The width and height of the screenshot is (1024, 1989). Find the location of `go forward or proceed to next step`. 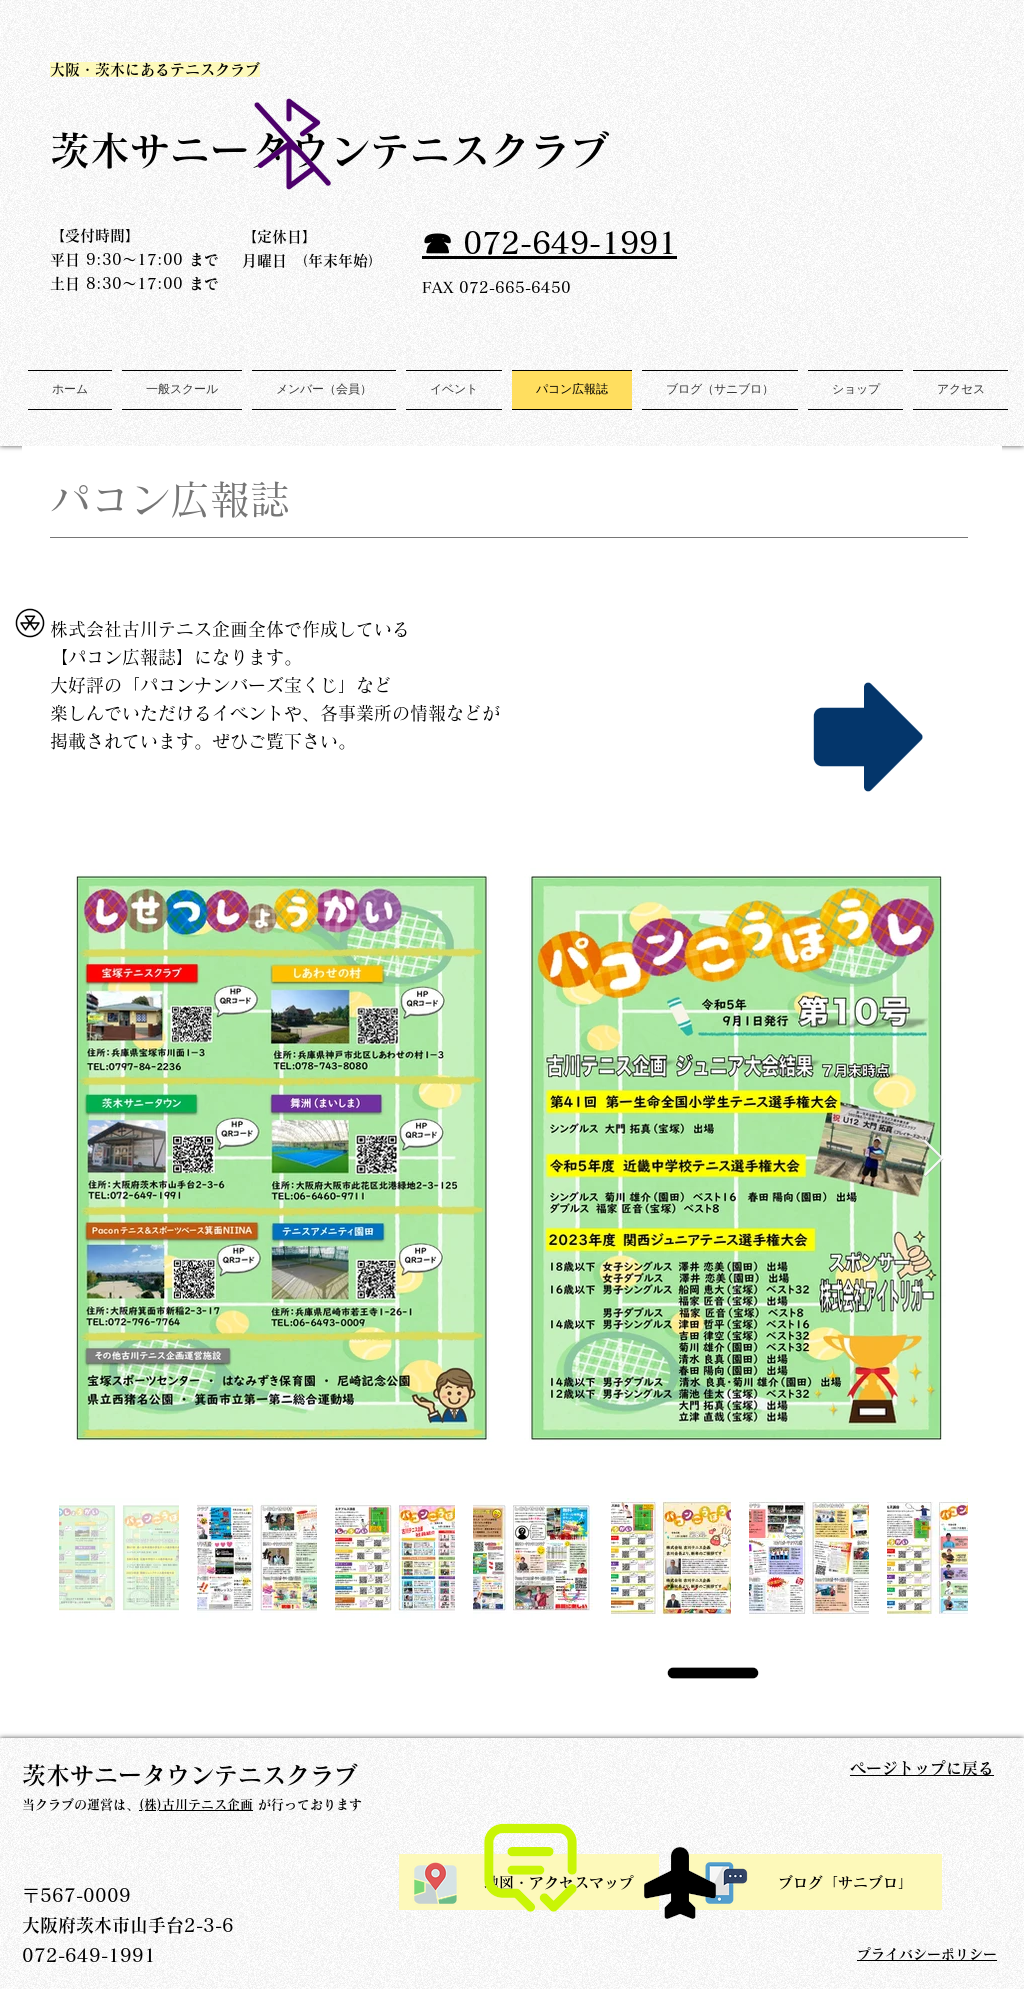

go forward or proceed to next step is located at coordinates (864, 737).